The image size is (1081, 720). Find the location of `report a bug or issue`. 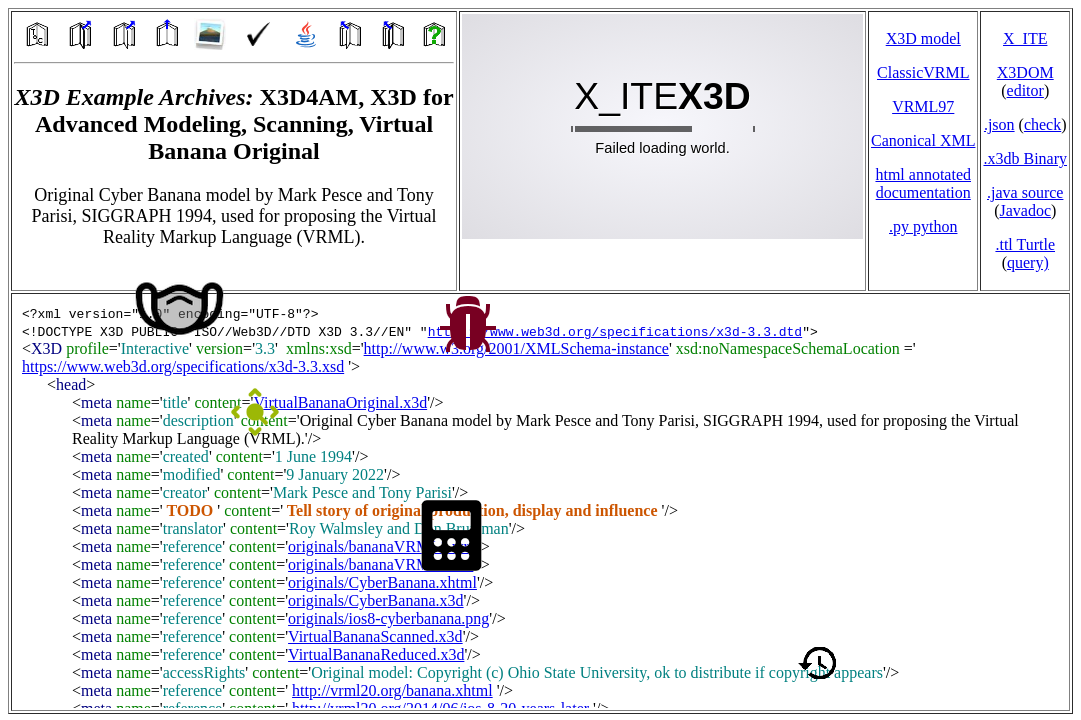

report a bug or issue is located at coordinates (468, 324).